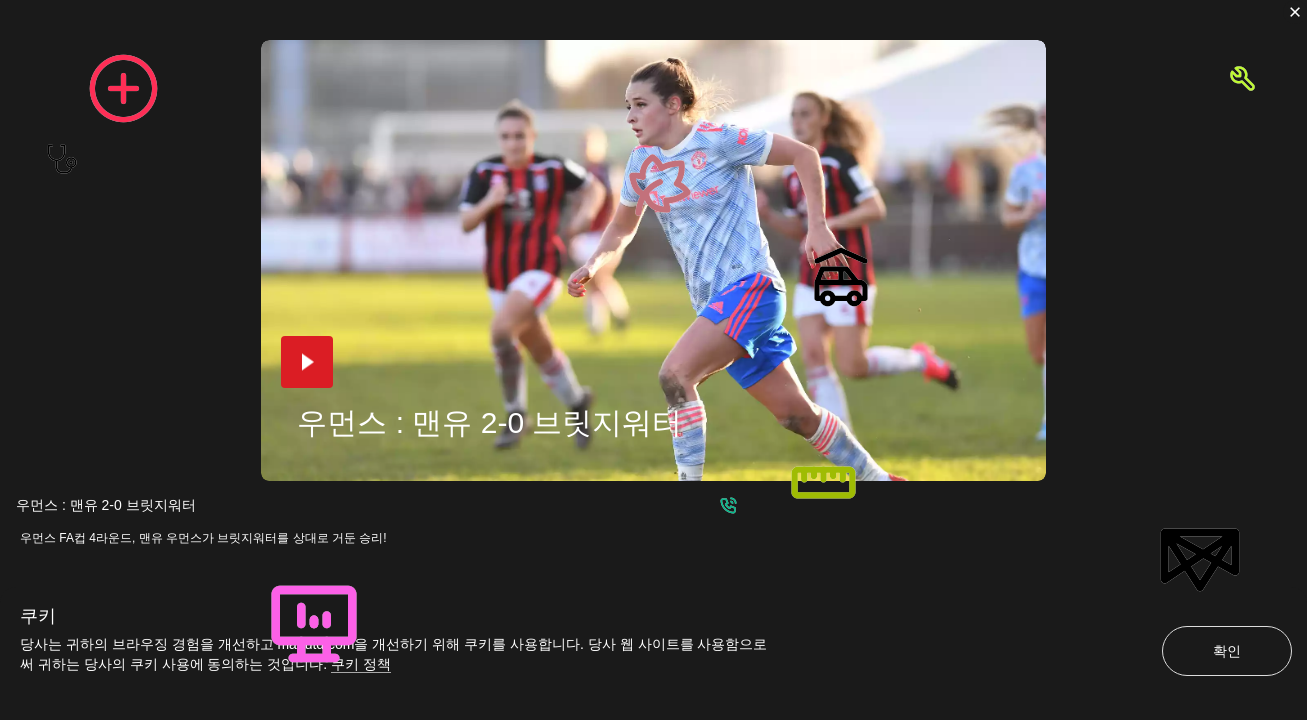 This screenshot has height=720, width=1307. What do you see at coordinates (823, 482) in the screenshot?
I see `measure dimensions or distances` at bounding box center [823, 482].